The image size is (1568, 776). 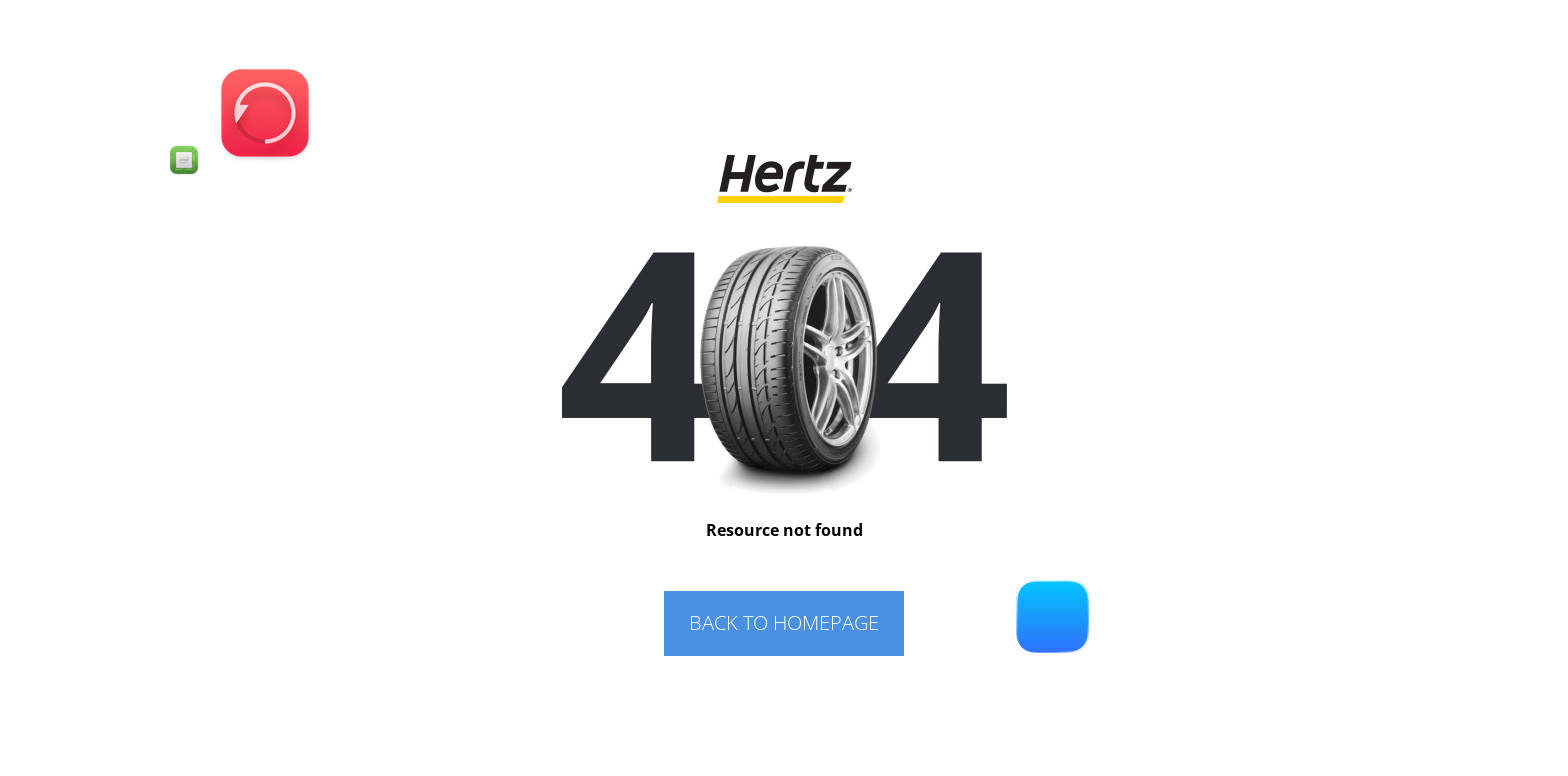 What do you see at coordinates (184, 160) in the screenshot?
I see `view CPU or processor information` at bounding box center [184, 160].